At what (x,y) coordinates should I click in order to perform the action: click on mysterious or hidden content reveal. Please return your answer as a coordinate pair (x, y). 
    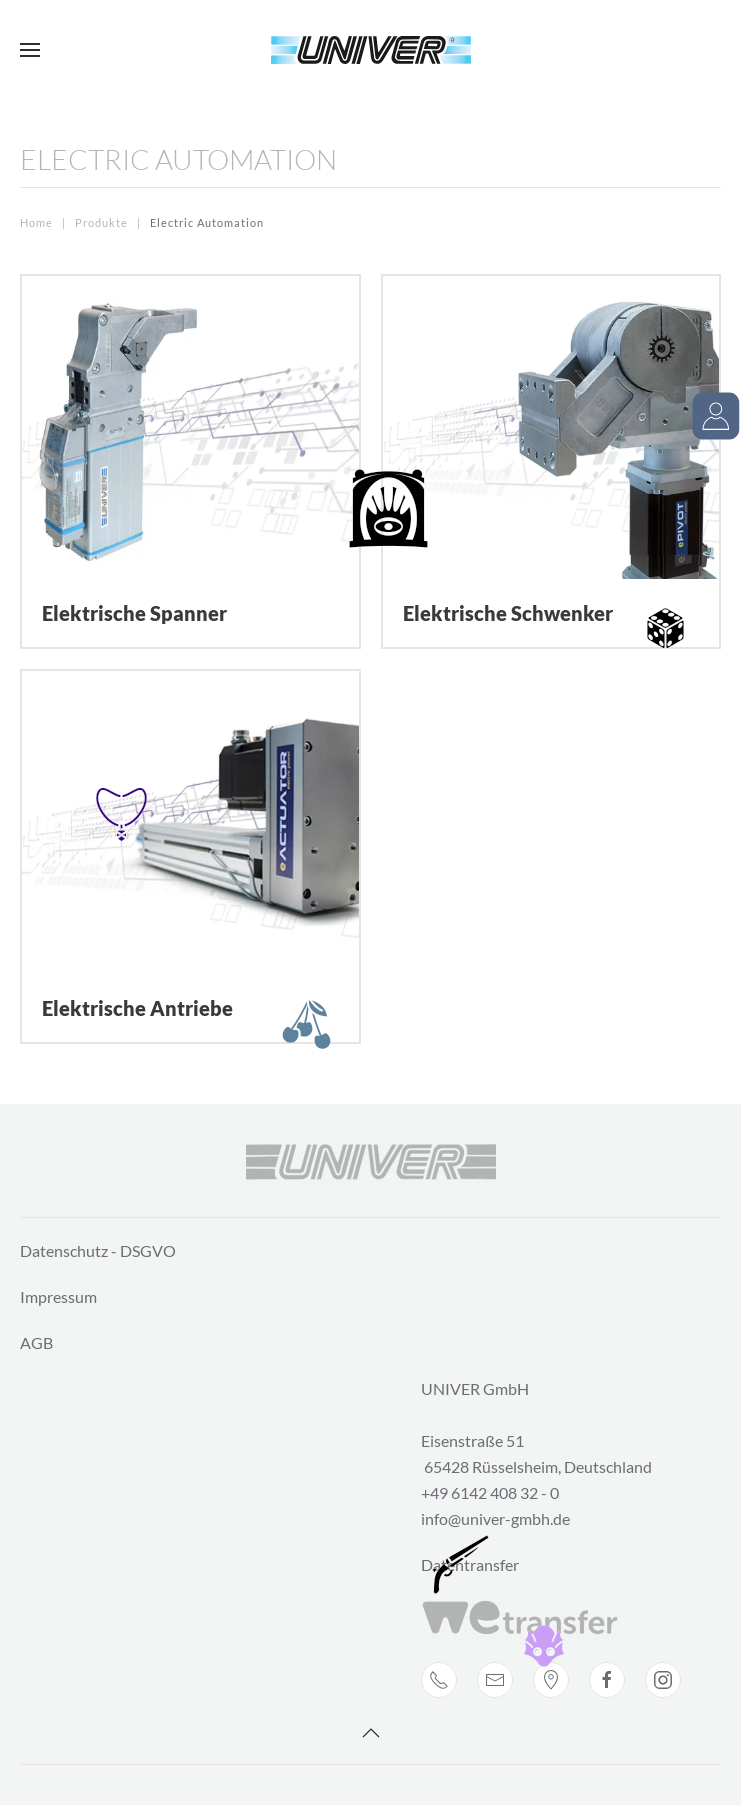
    Looking at the image, I should click on (388, 508).